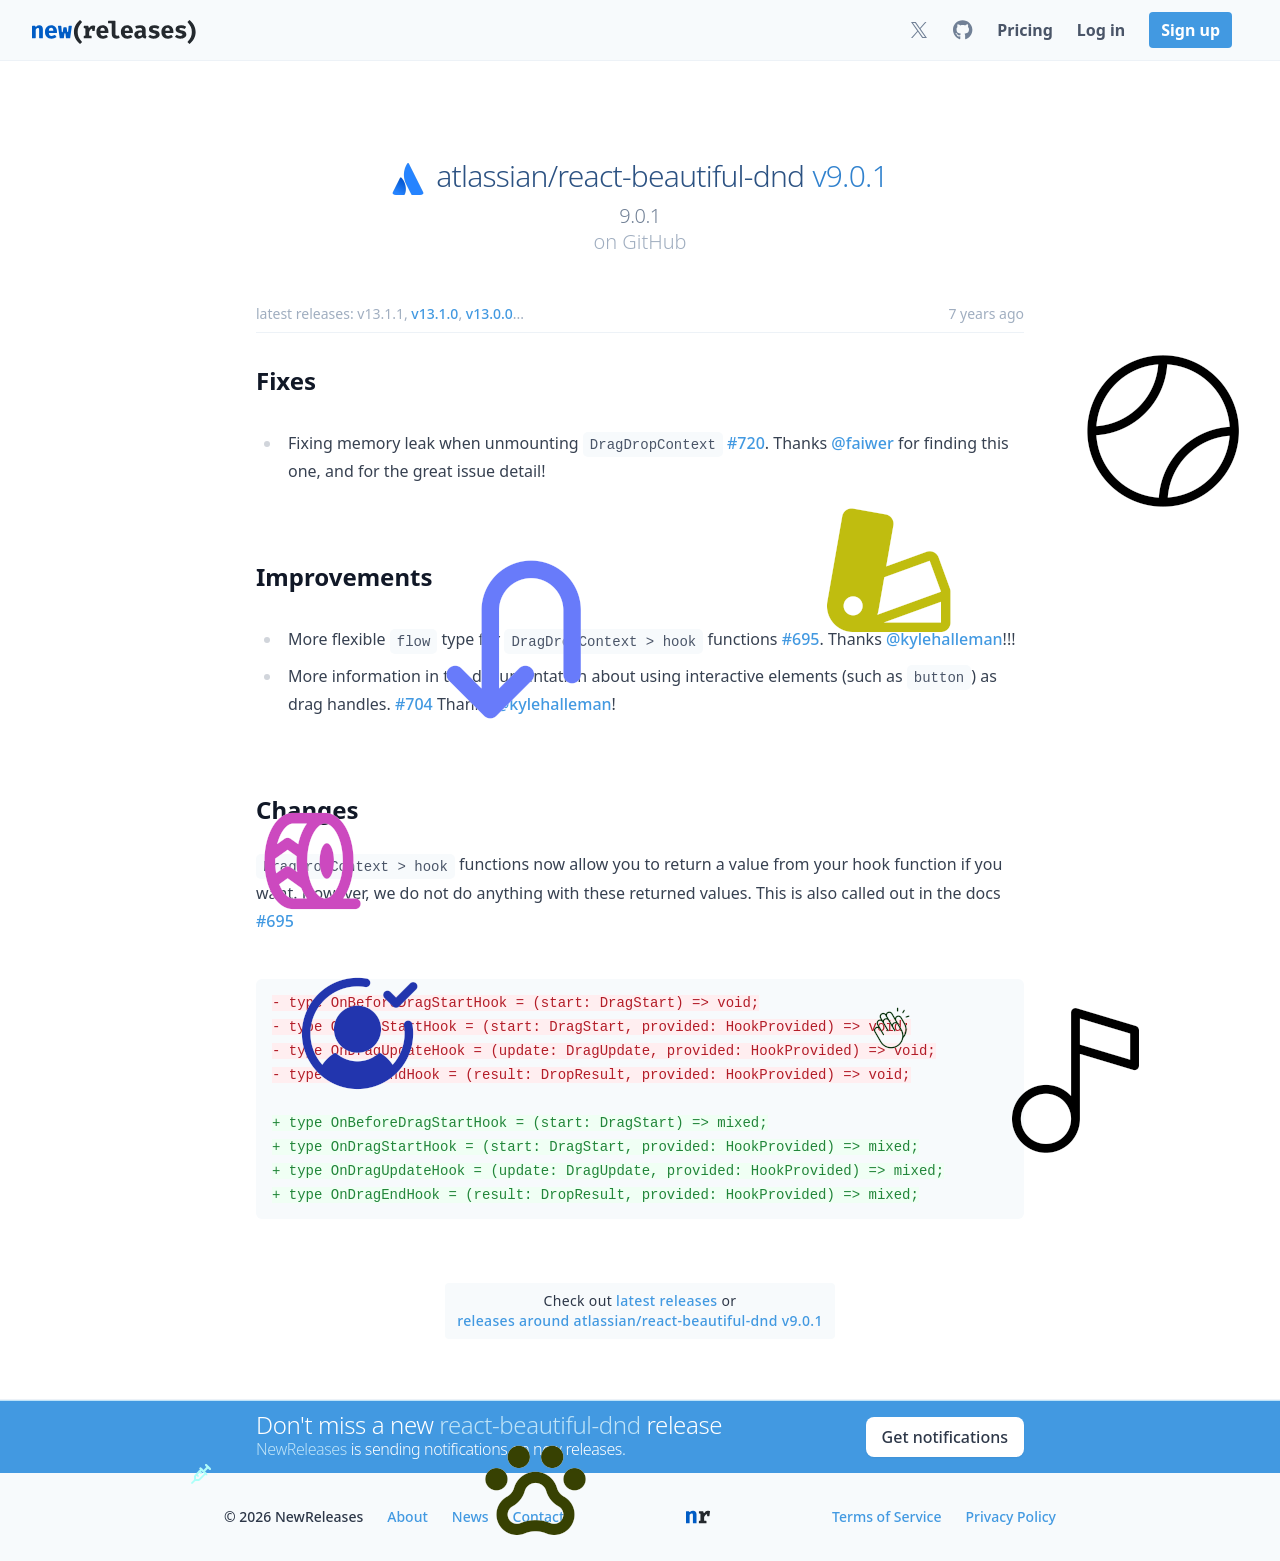 This screenshot has width=1280, height=1561. Describe the element at coordinates (1075, 1077) in the screenshot. I see `access music or audio player` at that location.